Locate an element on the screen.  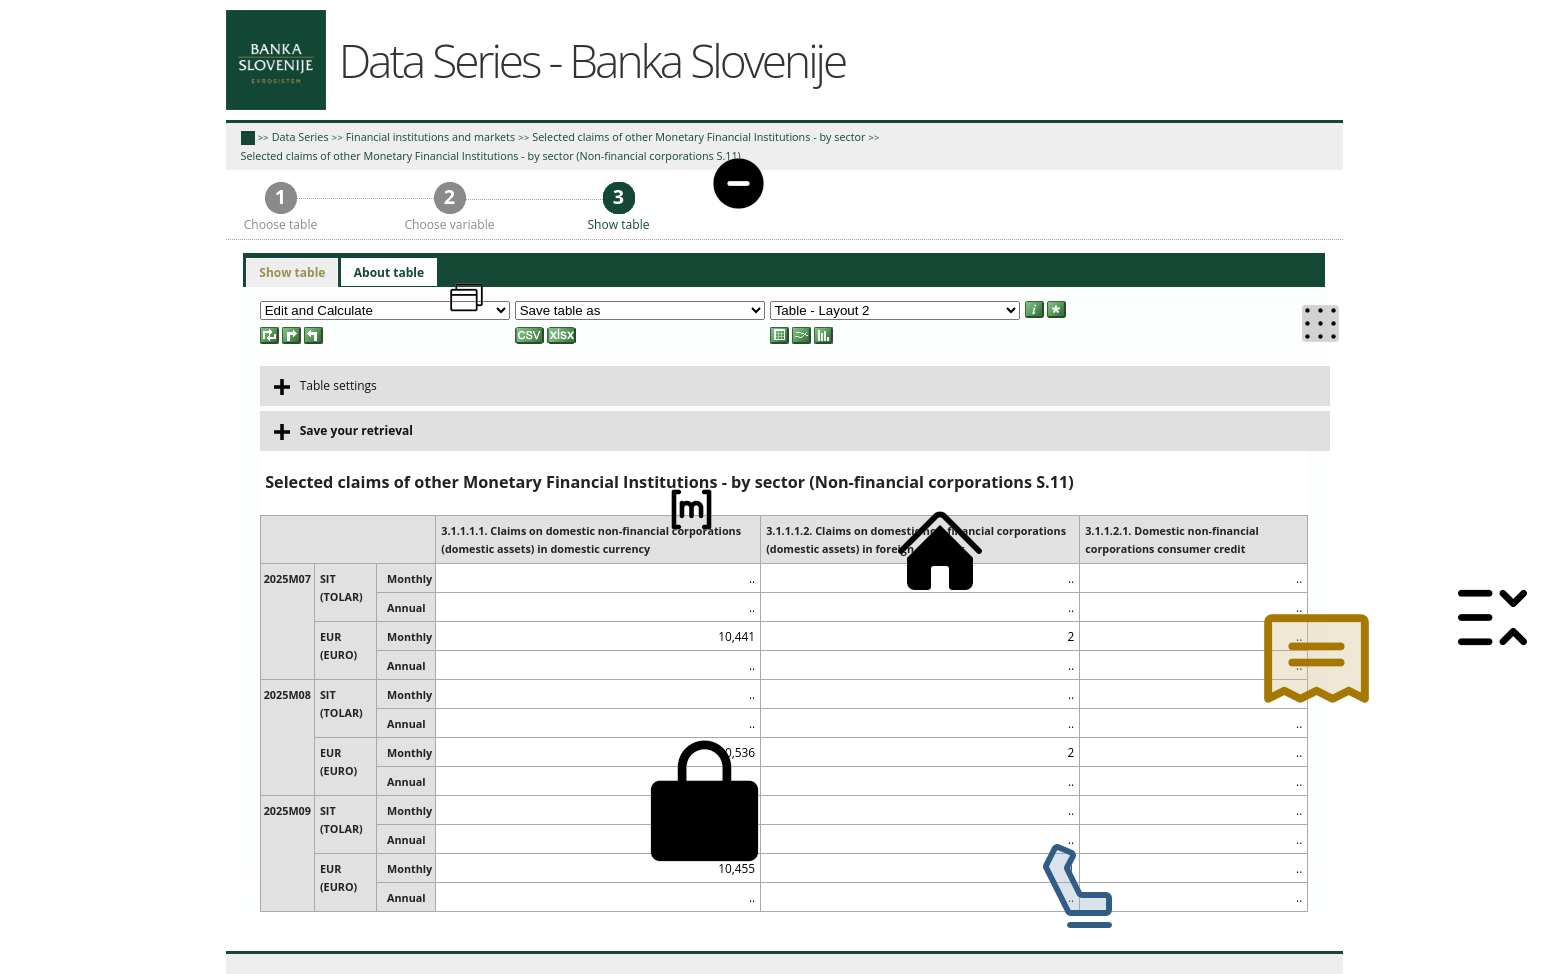
connect to matrix decentralized chat network is located at coordinates (691, 509).